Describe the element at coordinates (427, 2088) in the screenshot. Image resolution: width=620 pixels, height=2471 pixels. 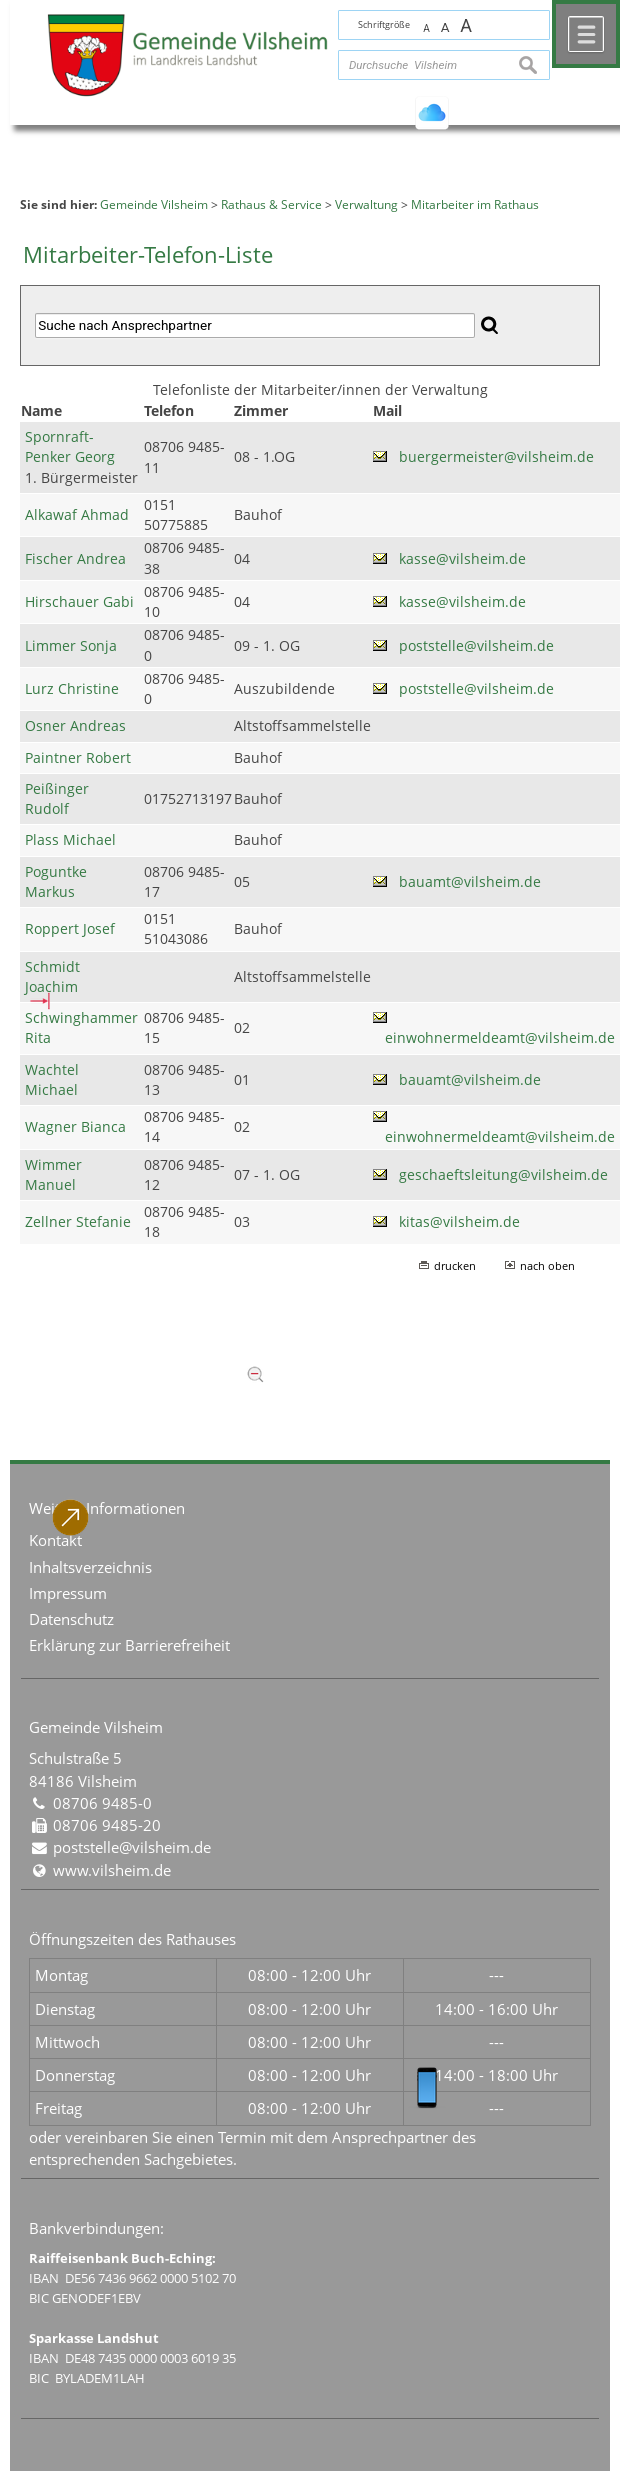
I see `iPhone 7 Plus device icon` at that location.